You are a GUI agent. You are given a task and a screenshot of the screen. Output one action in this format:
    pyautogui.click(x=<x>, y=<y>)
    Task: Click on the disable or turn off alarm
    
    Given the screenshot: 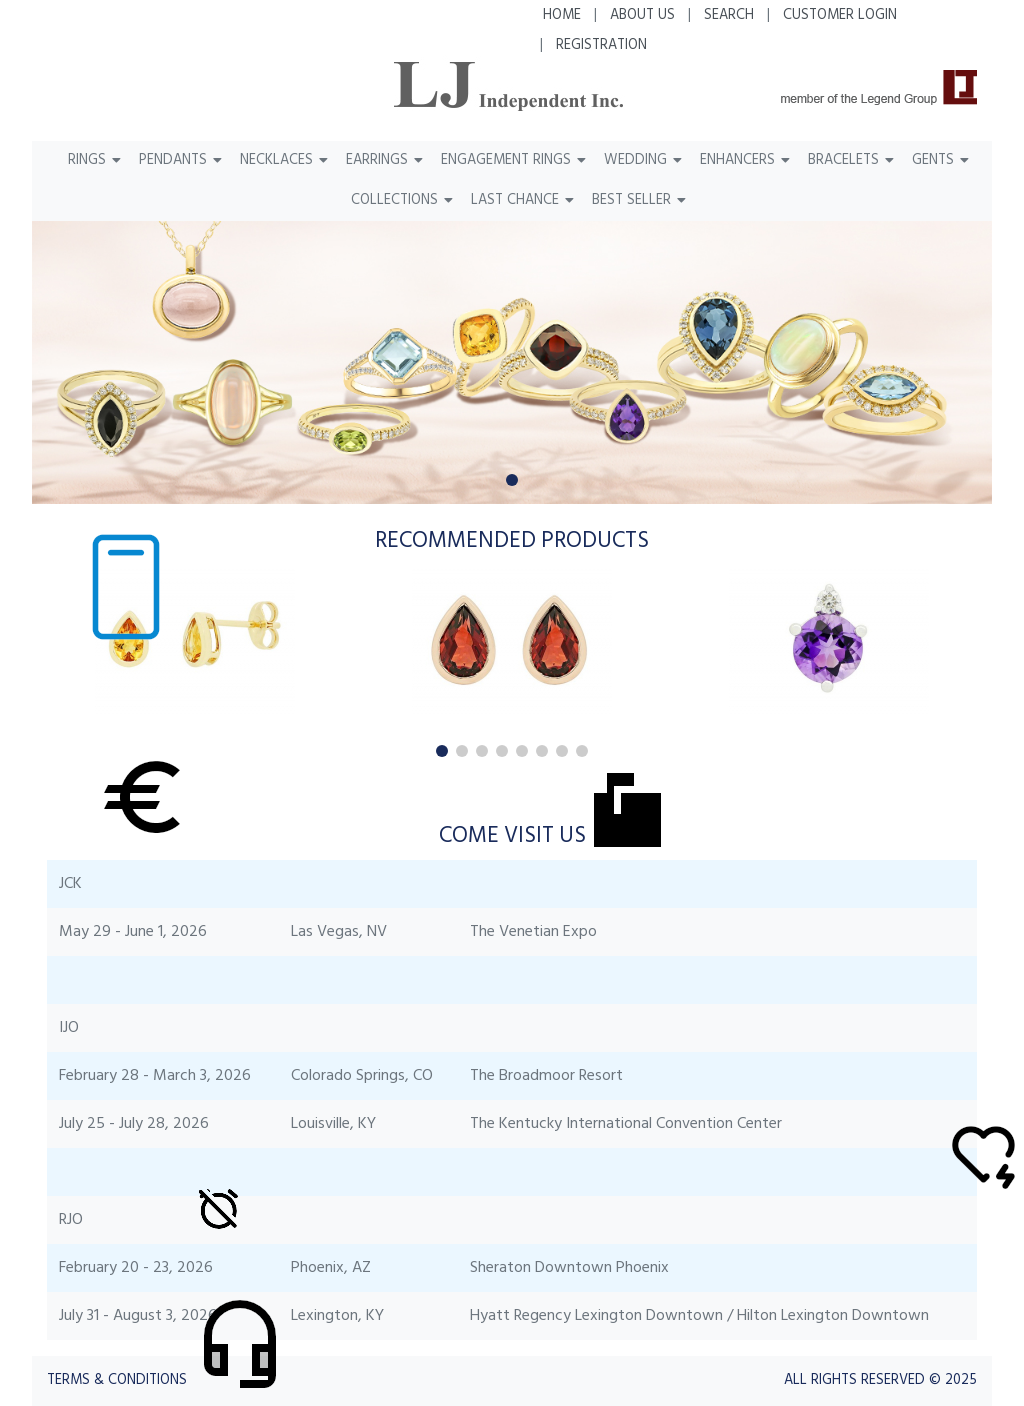 What is the action you would take?
    pyautogui.click(x=219, y=1209)
    